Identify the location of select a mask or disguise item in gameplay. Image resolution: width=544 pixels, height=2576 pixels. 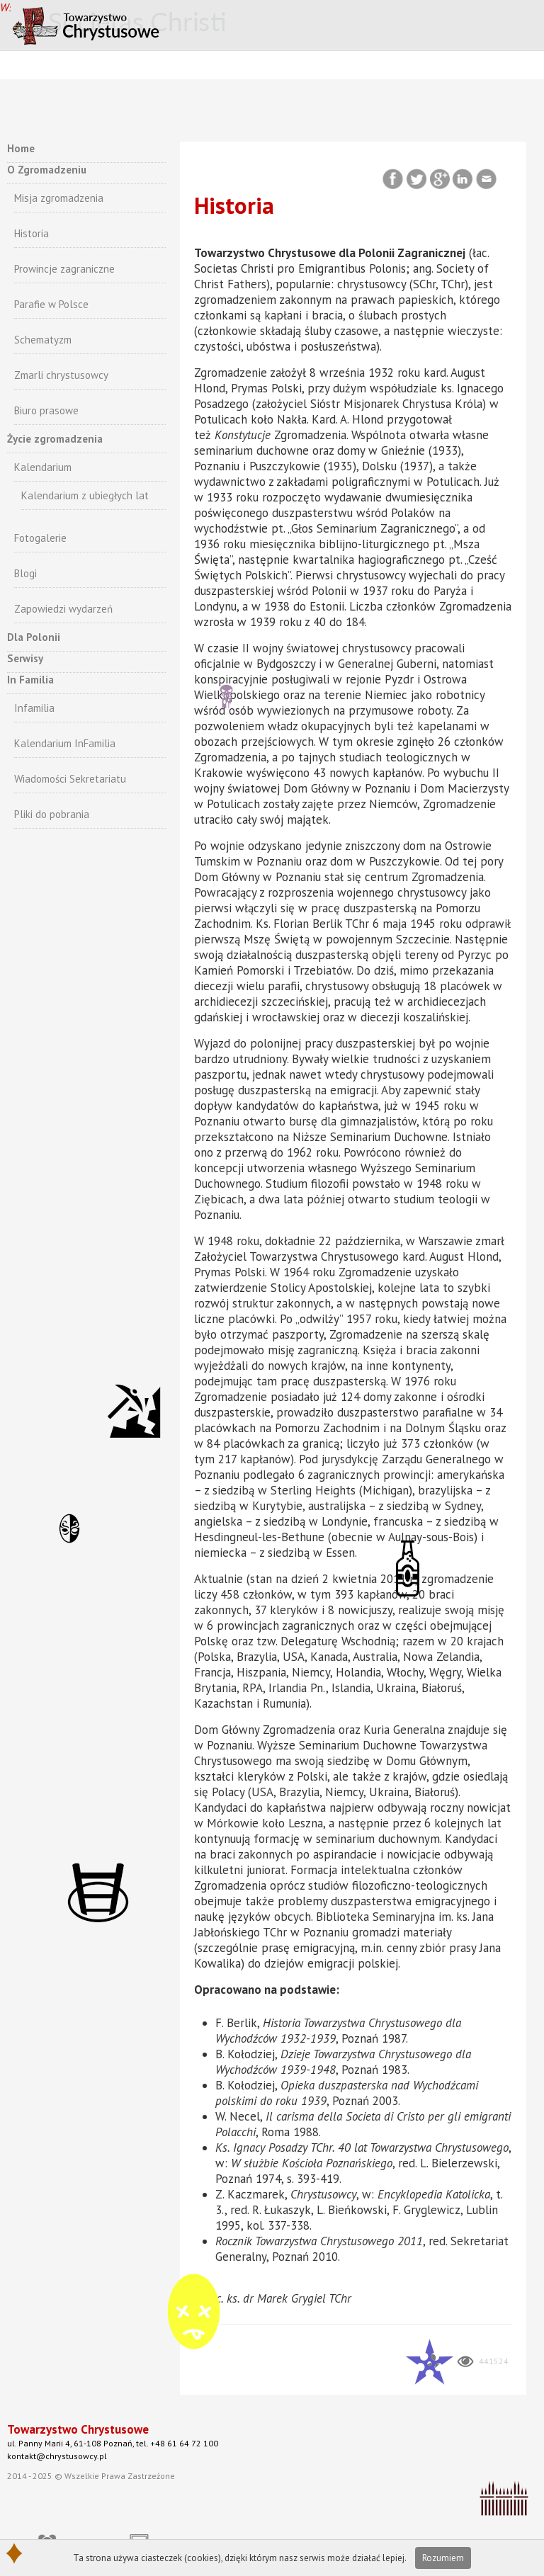
(69, 1528).